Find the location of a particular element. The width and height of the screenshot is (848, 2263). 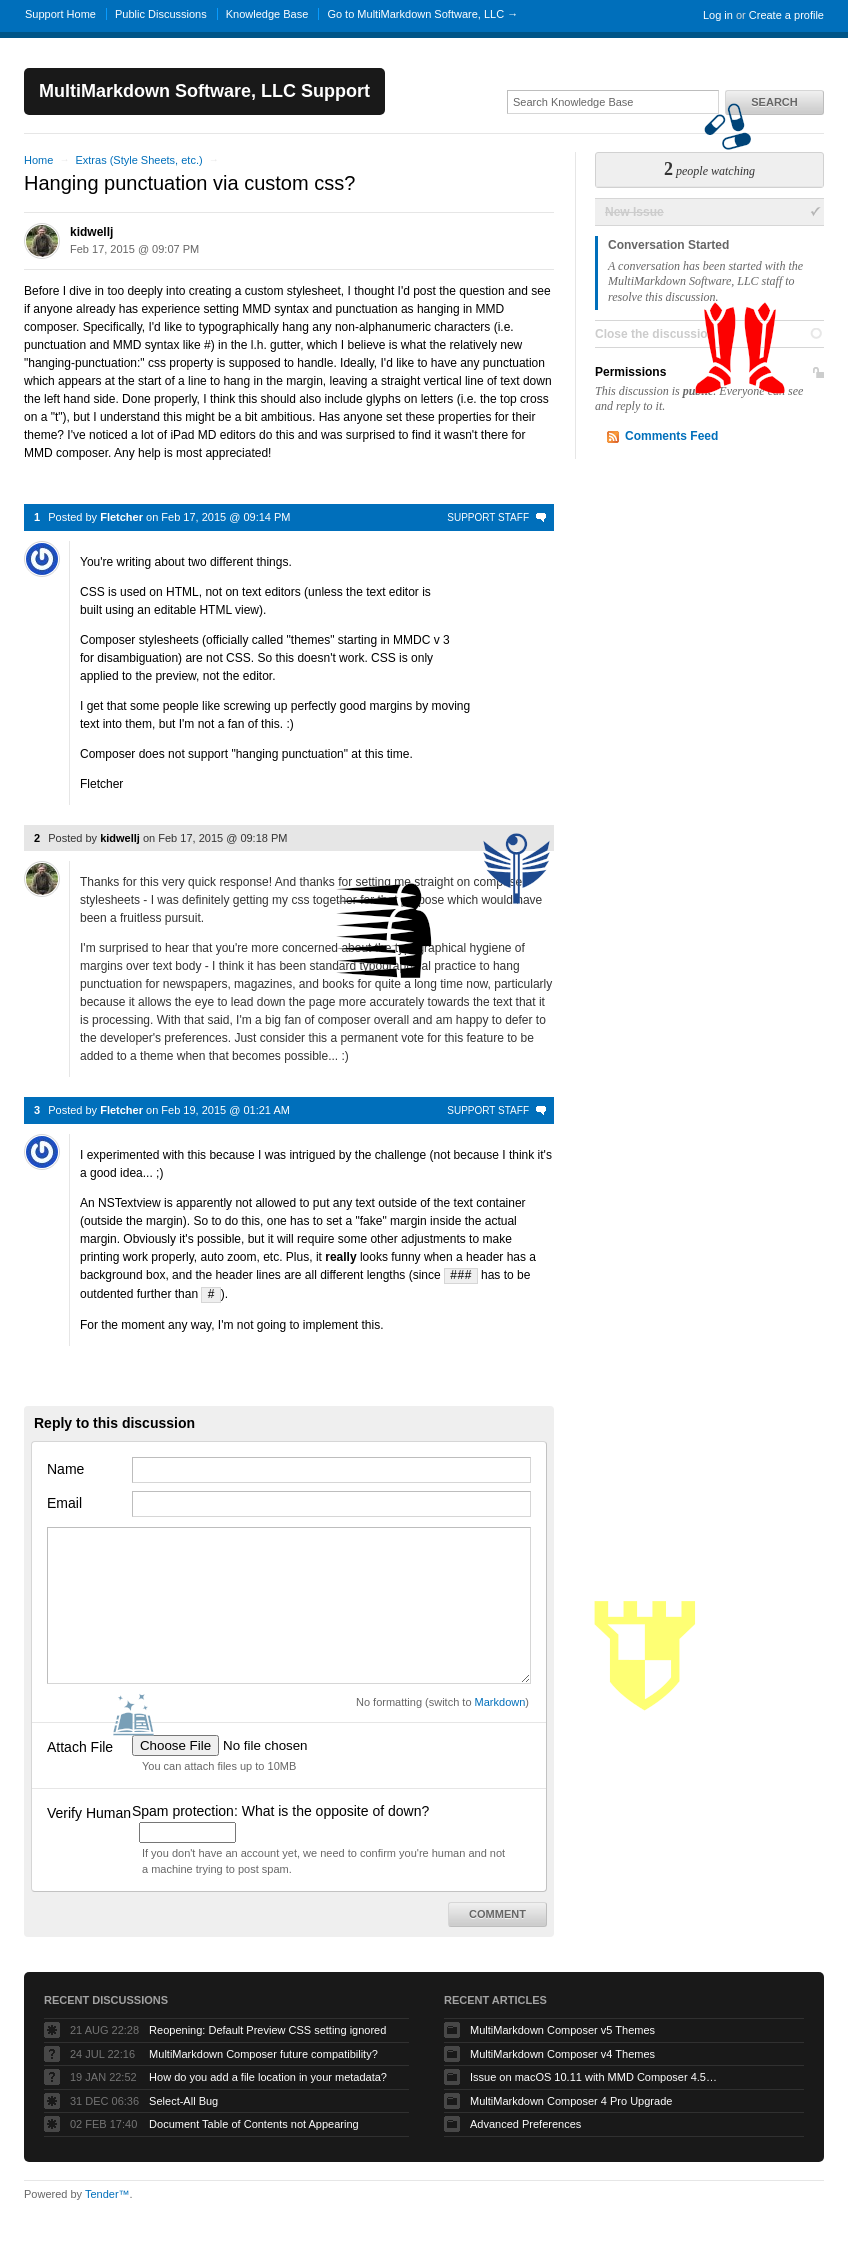

indicates medication or pharmaceutical content is located at coordinates (727, 126).